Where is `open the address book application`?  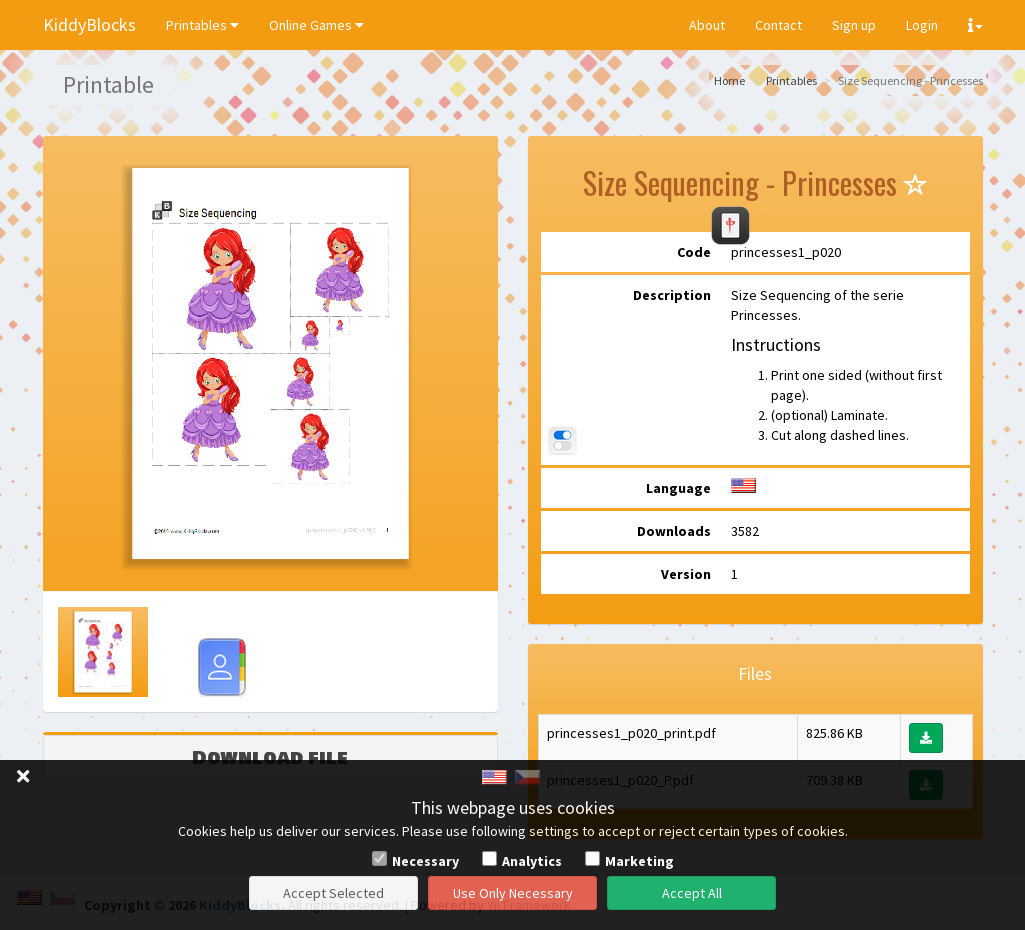
open the address book application is located at coordinates (222, 667).